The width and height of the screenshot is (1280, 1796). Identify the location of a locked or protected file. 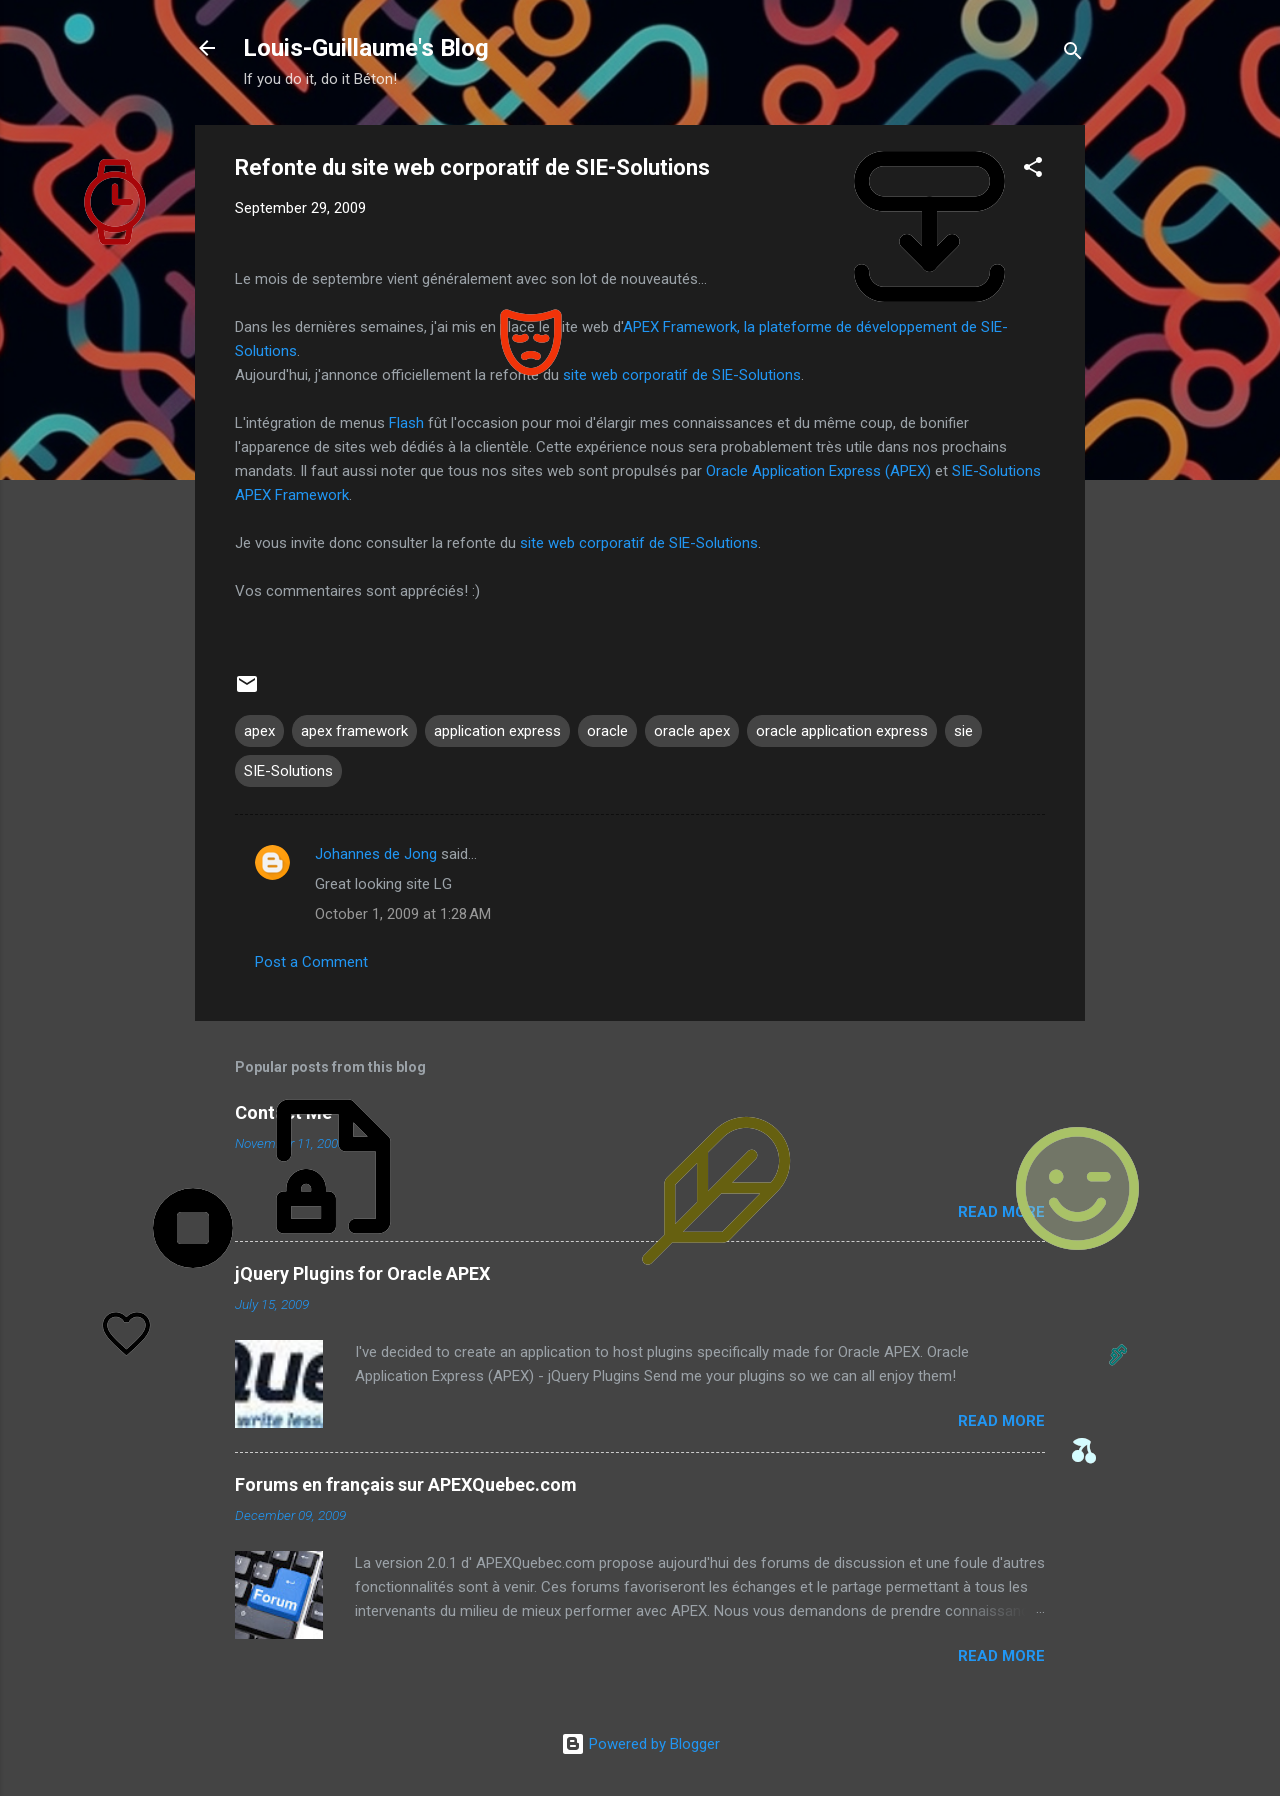
(333, 1166).